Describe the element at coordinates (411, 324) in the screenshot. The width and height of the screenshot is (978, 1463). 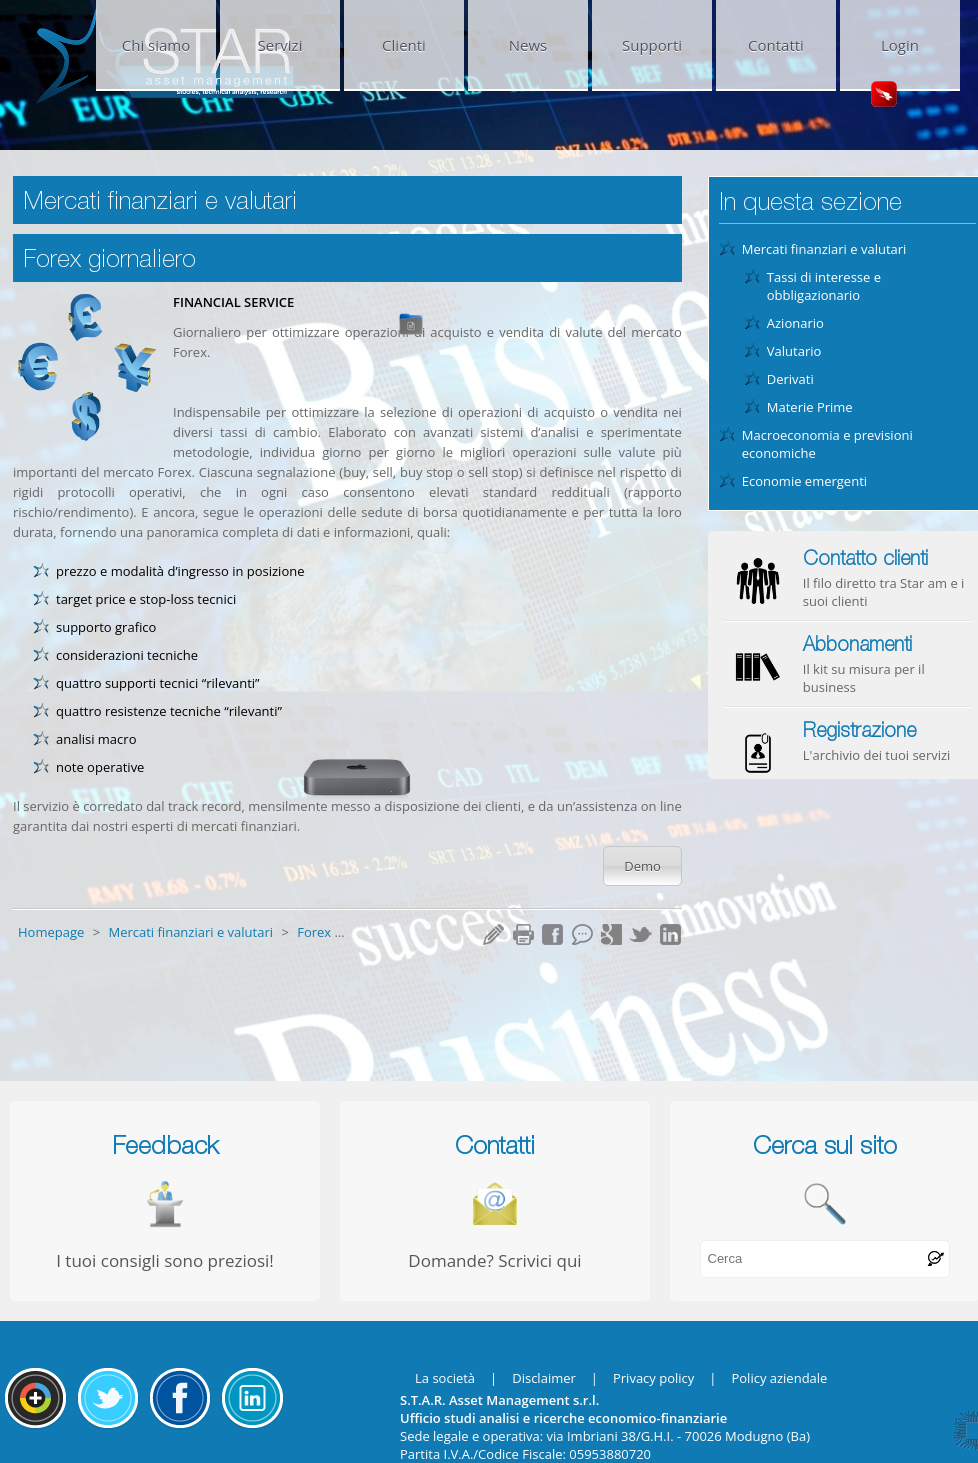
I see `open your documents folder` at that location.